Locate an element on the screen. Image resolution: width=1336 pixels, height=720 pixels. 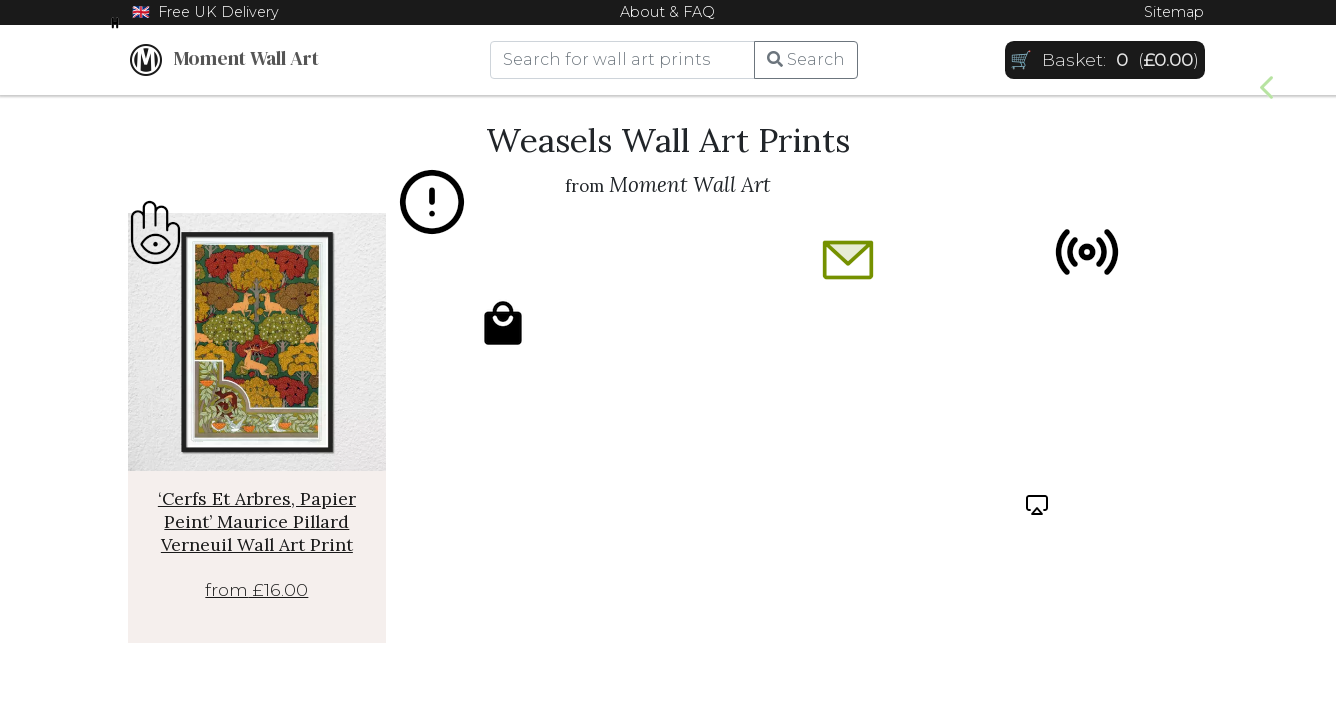
open your inbox or email is located at coordinates (848, 260).